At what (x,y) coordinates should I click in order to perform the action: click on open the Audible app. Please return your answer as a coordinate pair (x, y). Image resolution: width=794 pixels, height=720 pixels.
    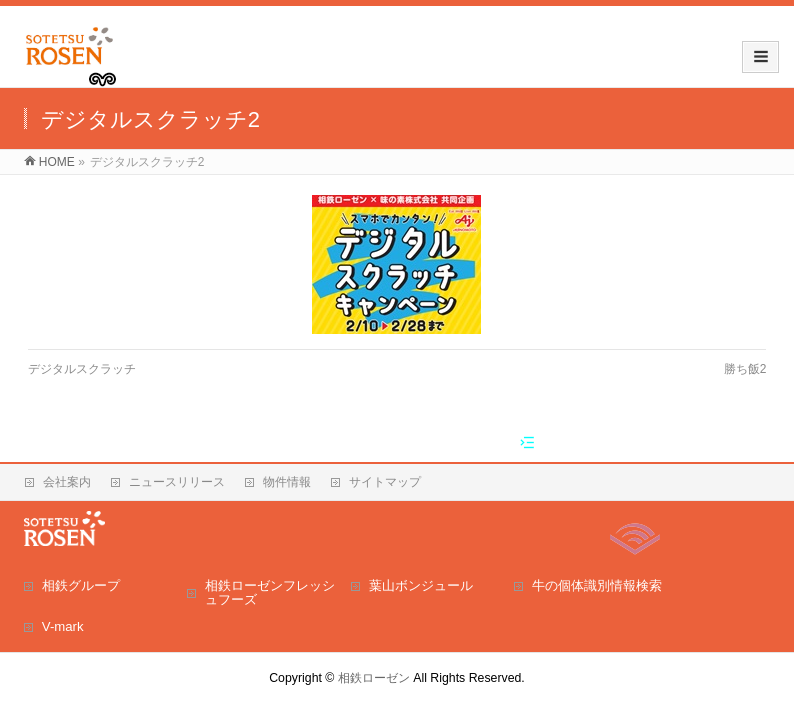
    Looking at the image, I should click on (635, 539).